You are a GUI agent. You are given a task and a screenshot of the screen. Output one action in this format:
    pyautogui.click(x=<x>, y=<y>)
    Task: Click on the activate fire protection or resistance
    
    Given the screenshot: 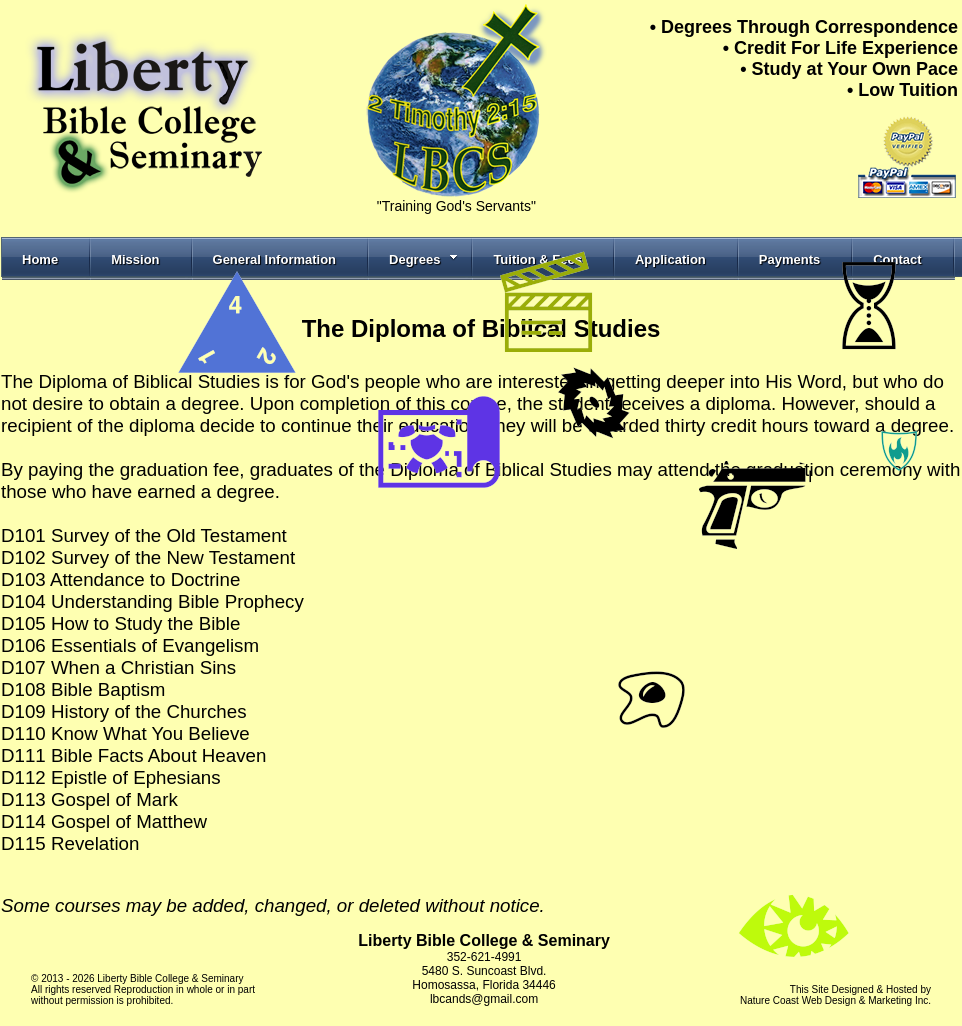 What is the action you would take?
    pyautogui.click(x=899, y=451)
    